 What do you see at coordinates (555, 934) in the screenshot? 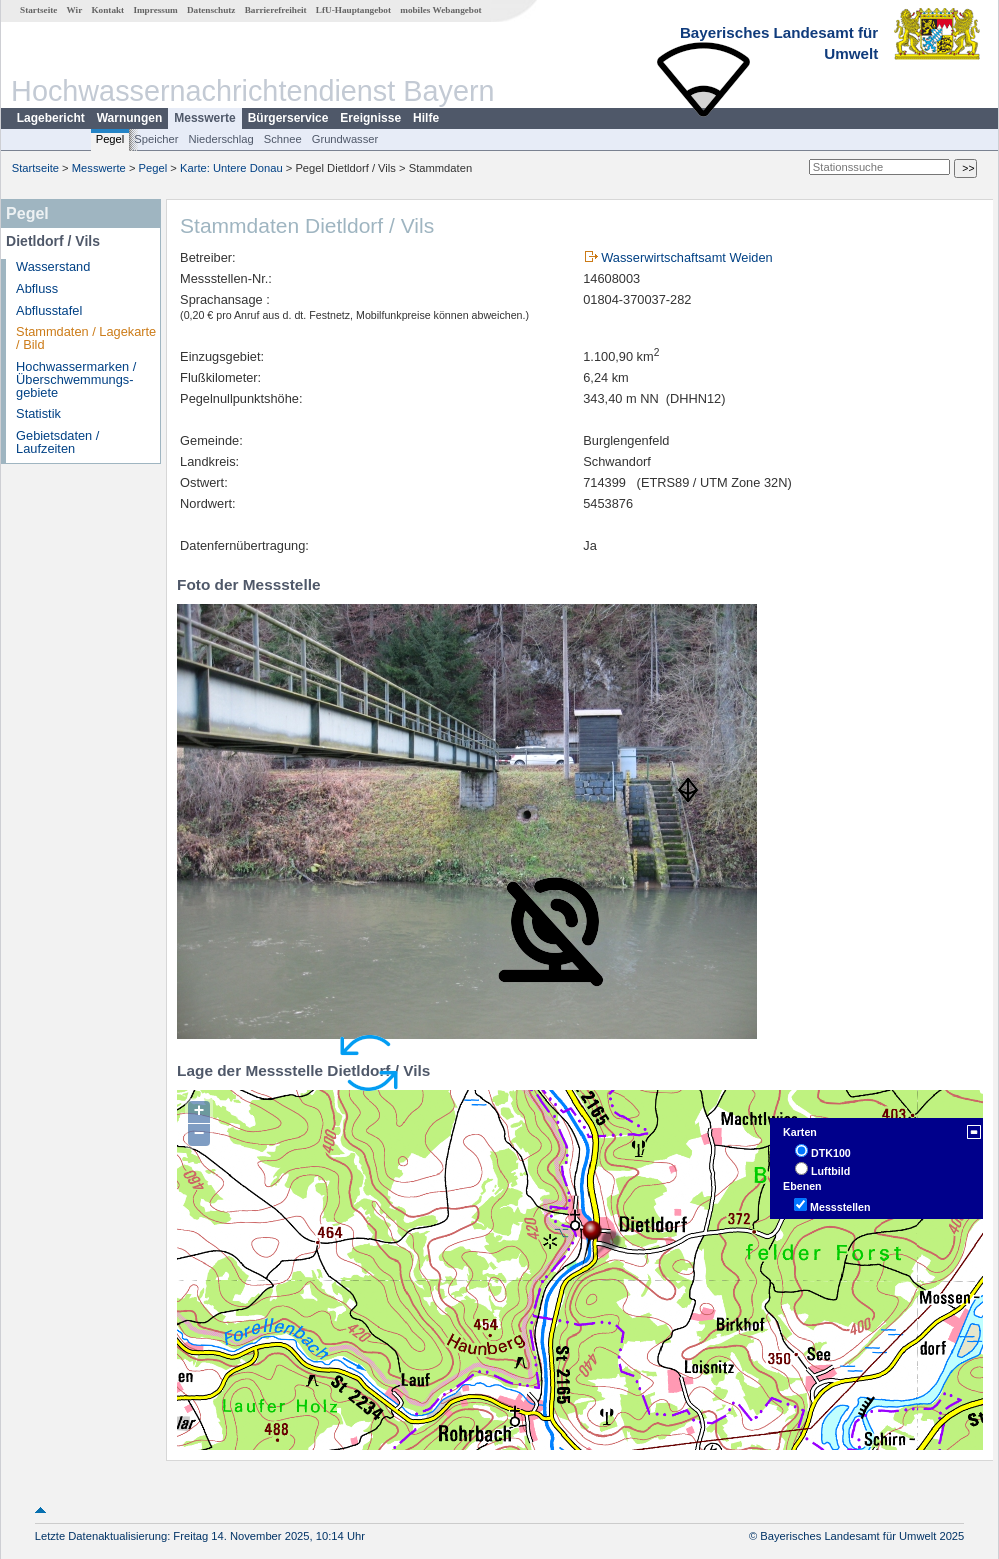
I see `webcam is disabled or turned off` at bounding box center [555, 934].